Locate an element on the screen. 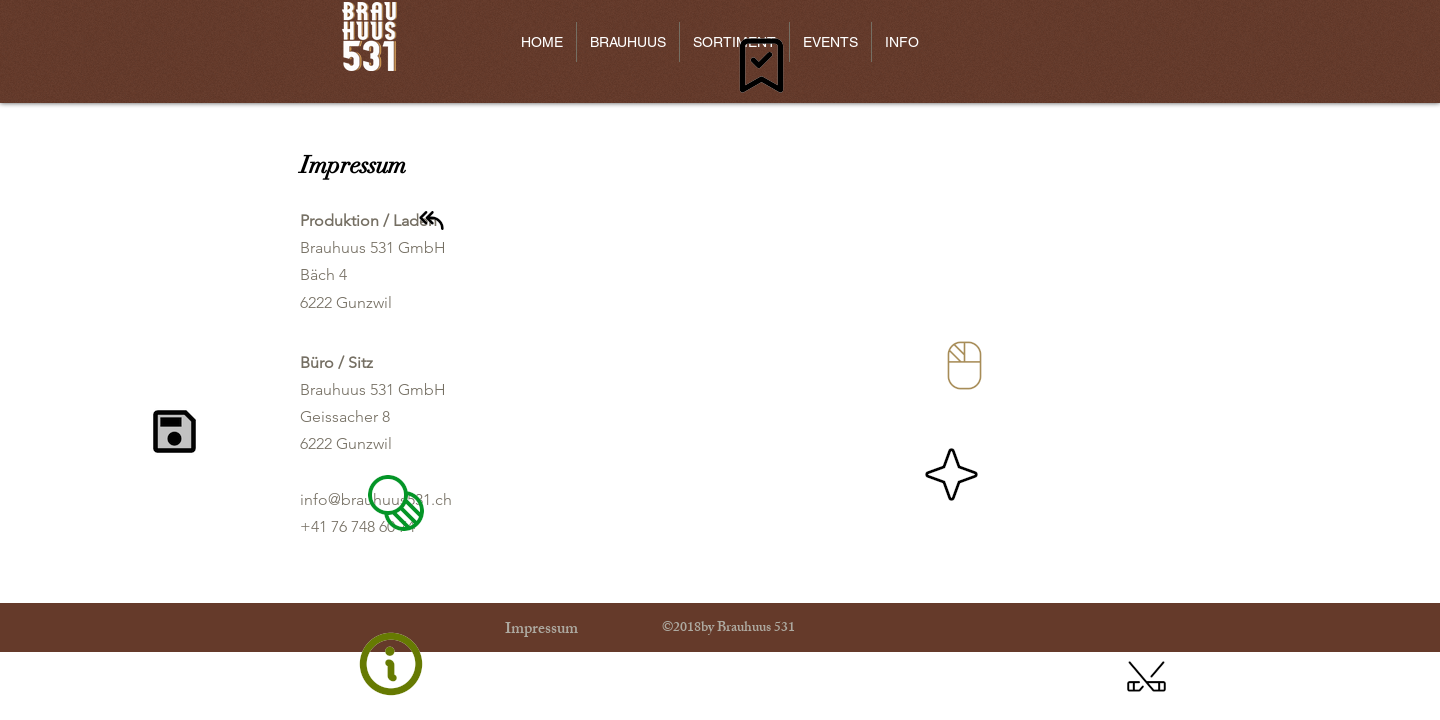 The width and height of the screenshot is (1440, 720). view hockey scores or sports updates is located at coordinates (1146, 676).